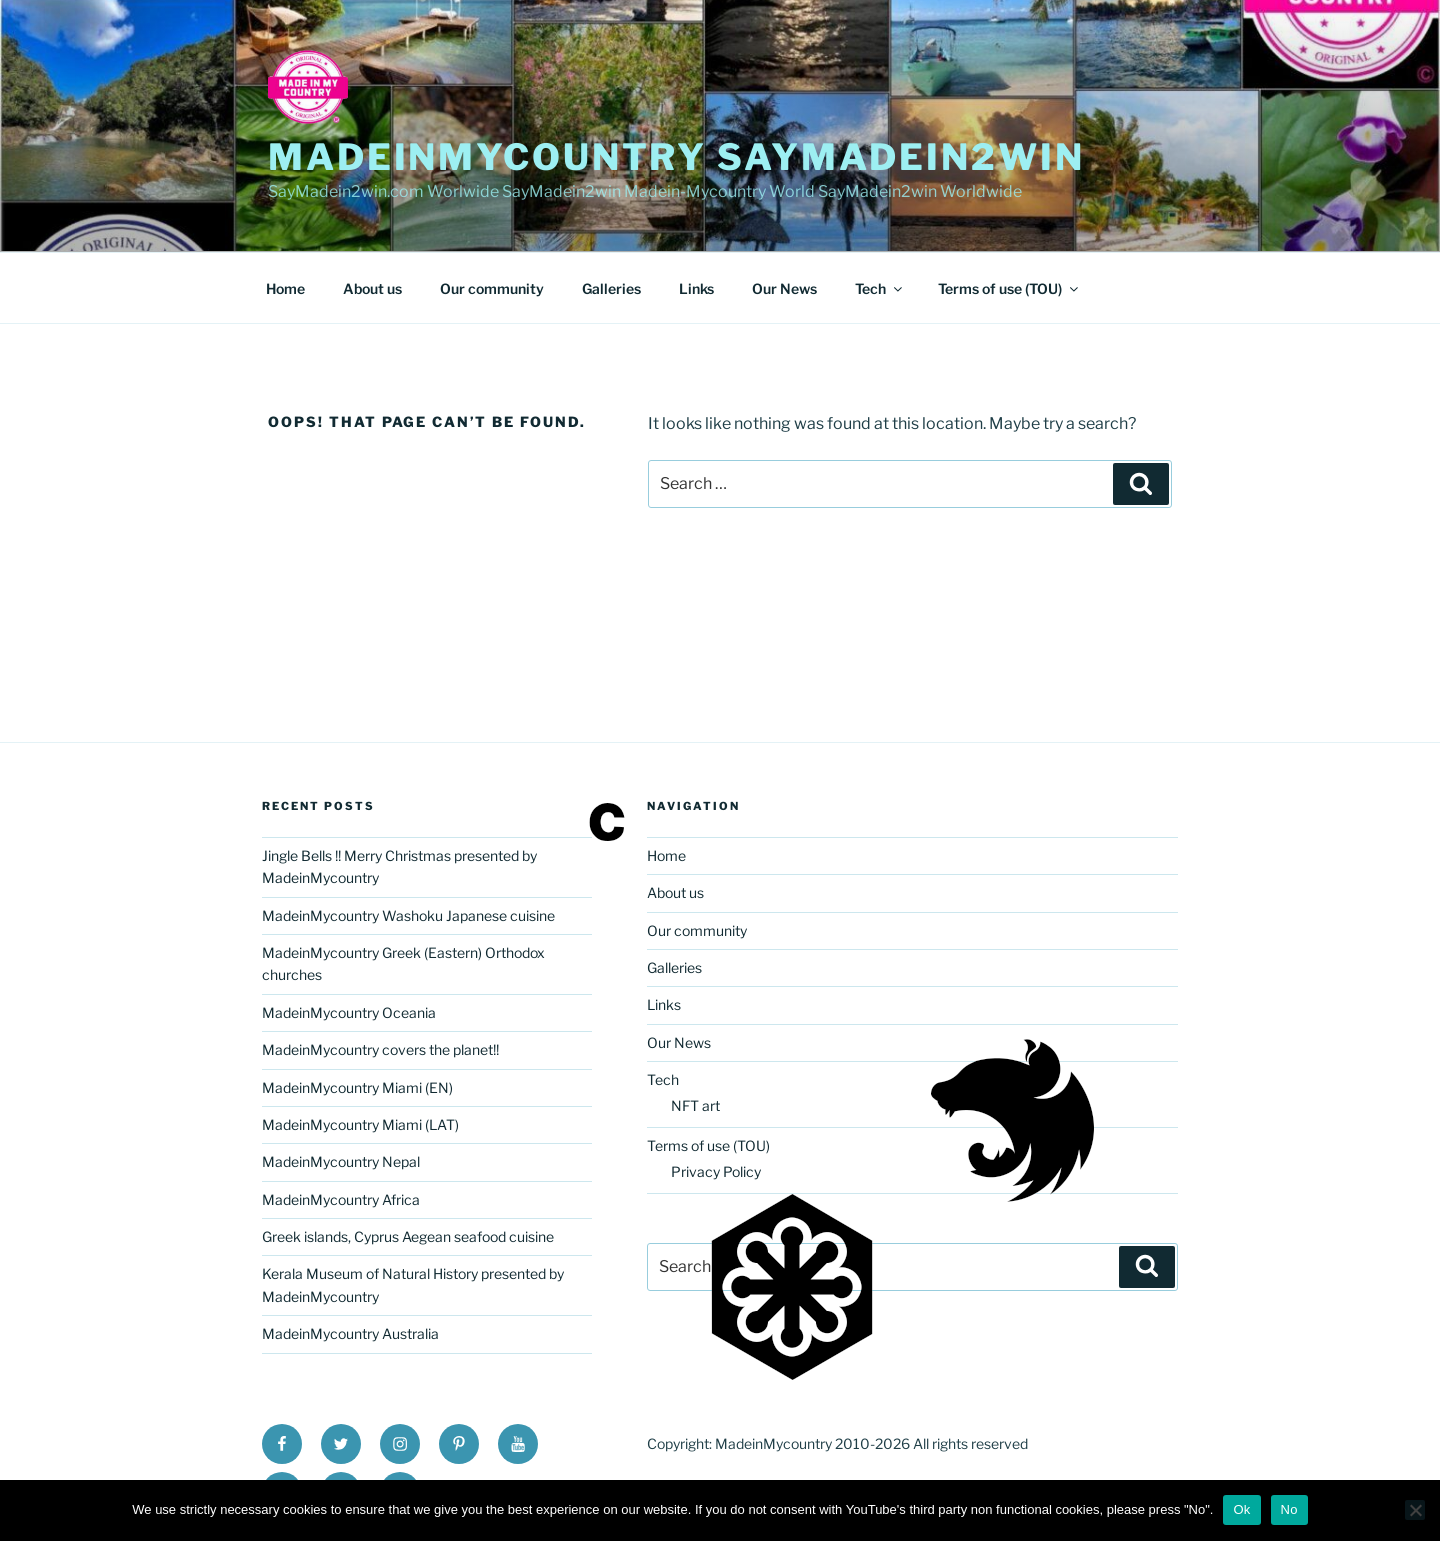 Image resolution: width=1440 pixels, height=1541 pixels. Describe the element at coordinates (607, 822) in the screenshot. I see `C programming language logo` at that location.